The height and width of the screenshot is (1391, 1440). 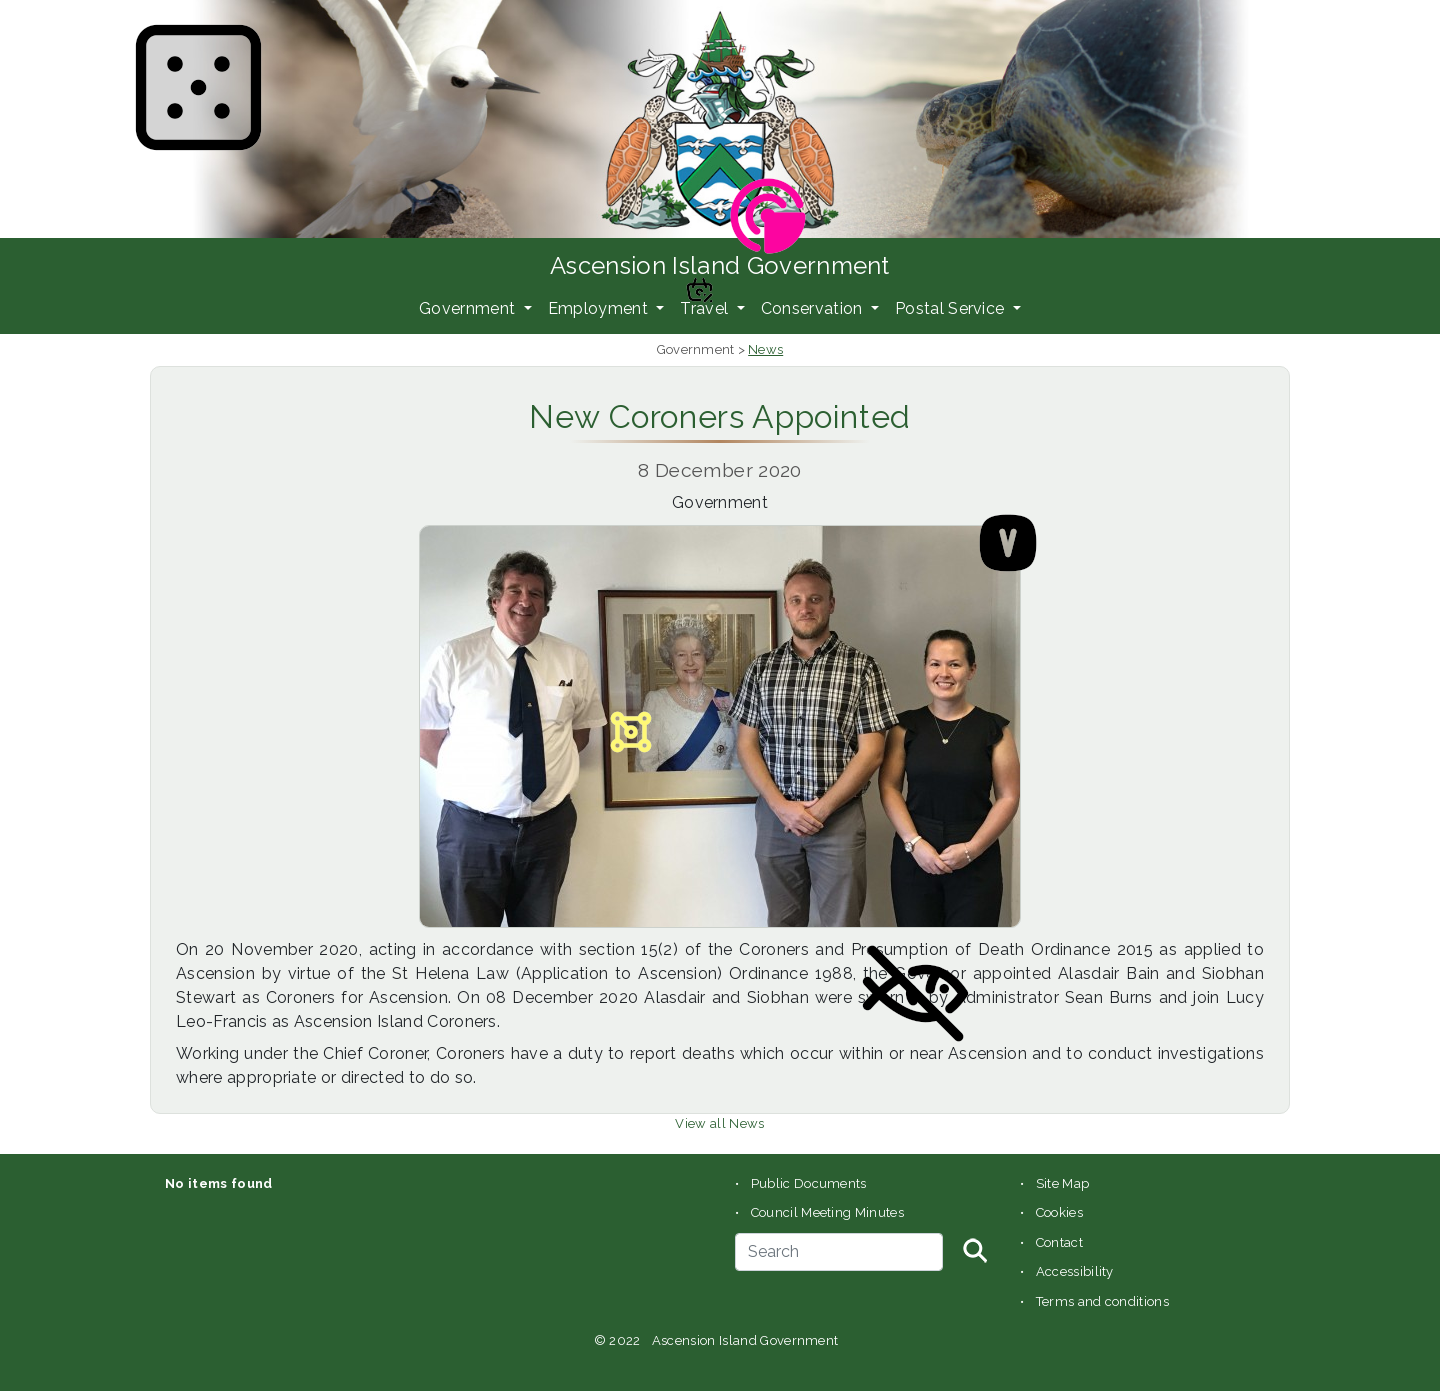 What do you see at coordinates (915, 993) in the screenshot?
I see `no fish or seafood available` at bounding box center [915, 993].